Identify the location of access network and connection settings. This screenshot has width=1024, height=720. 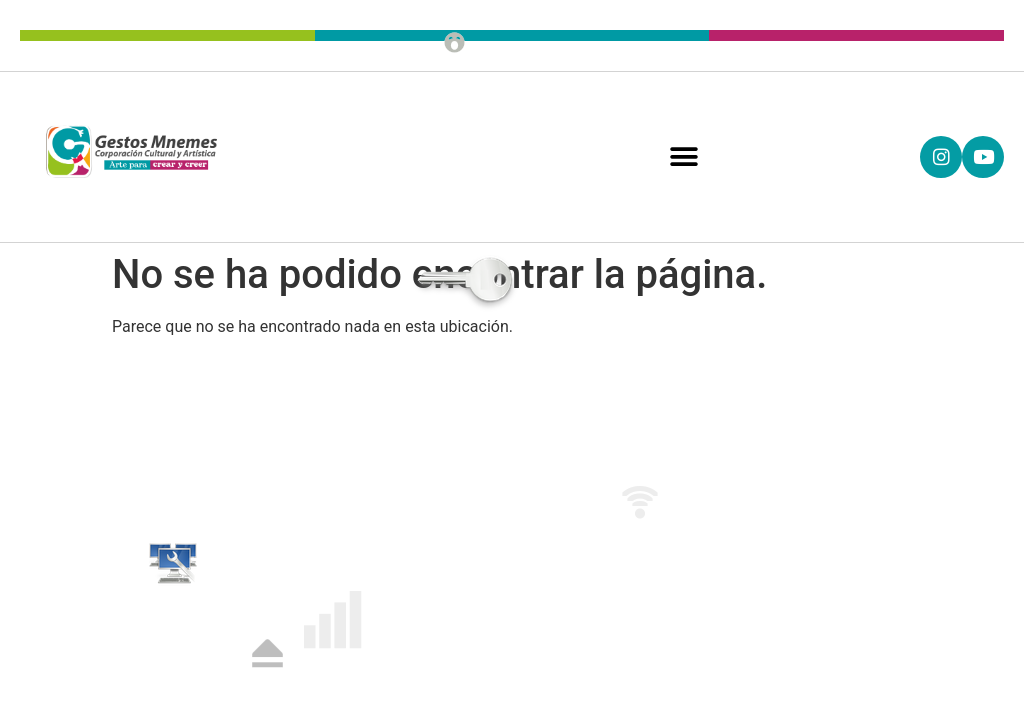
(173, 563).